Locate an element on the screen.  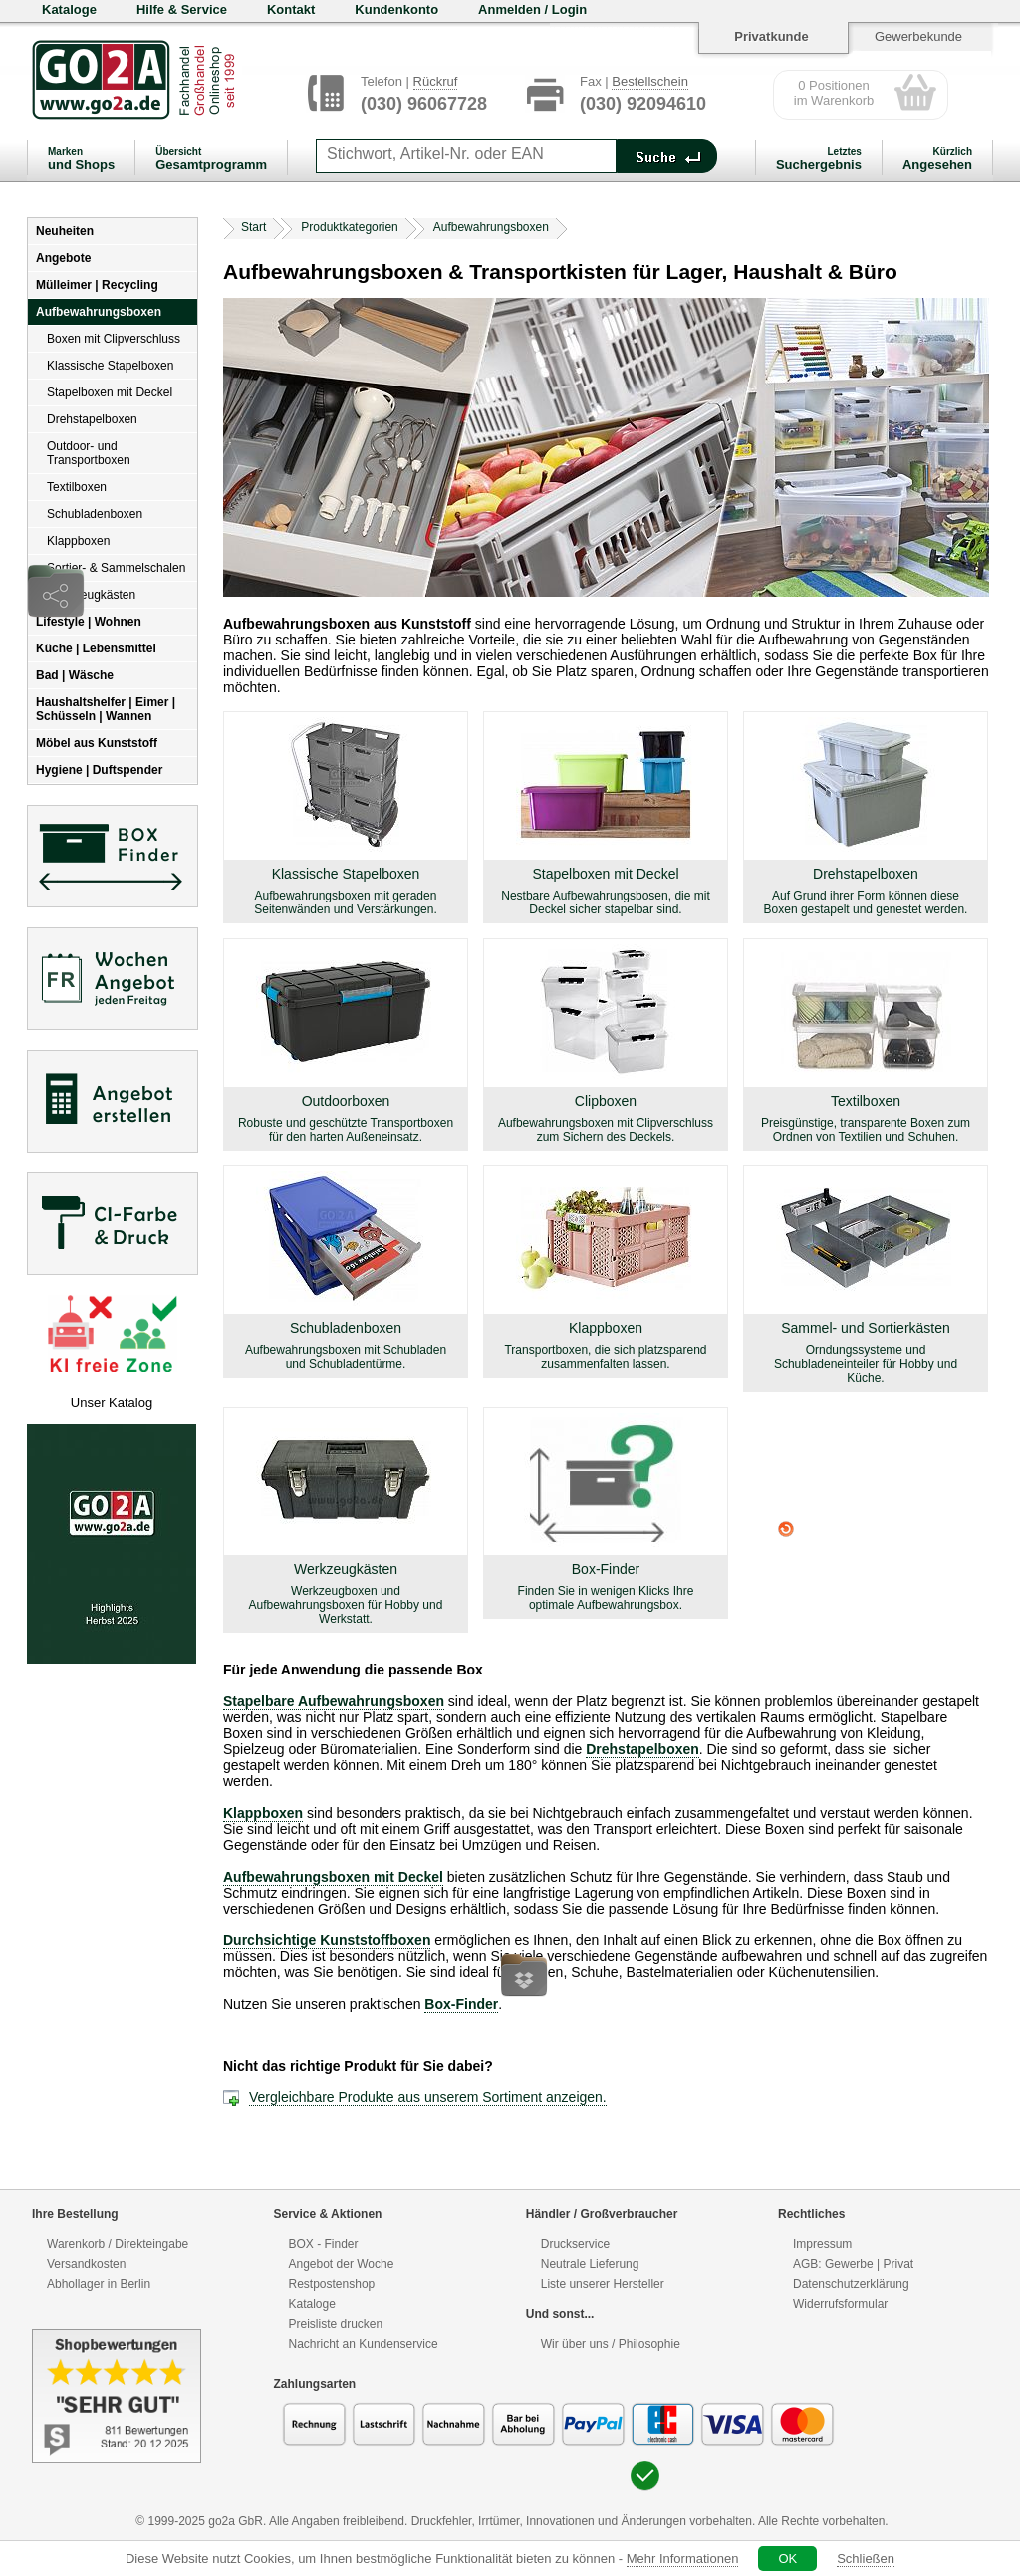
indicates file or folder is fully synced is located at coordinates (644, 2475).